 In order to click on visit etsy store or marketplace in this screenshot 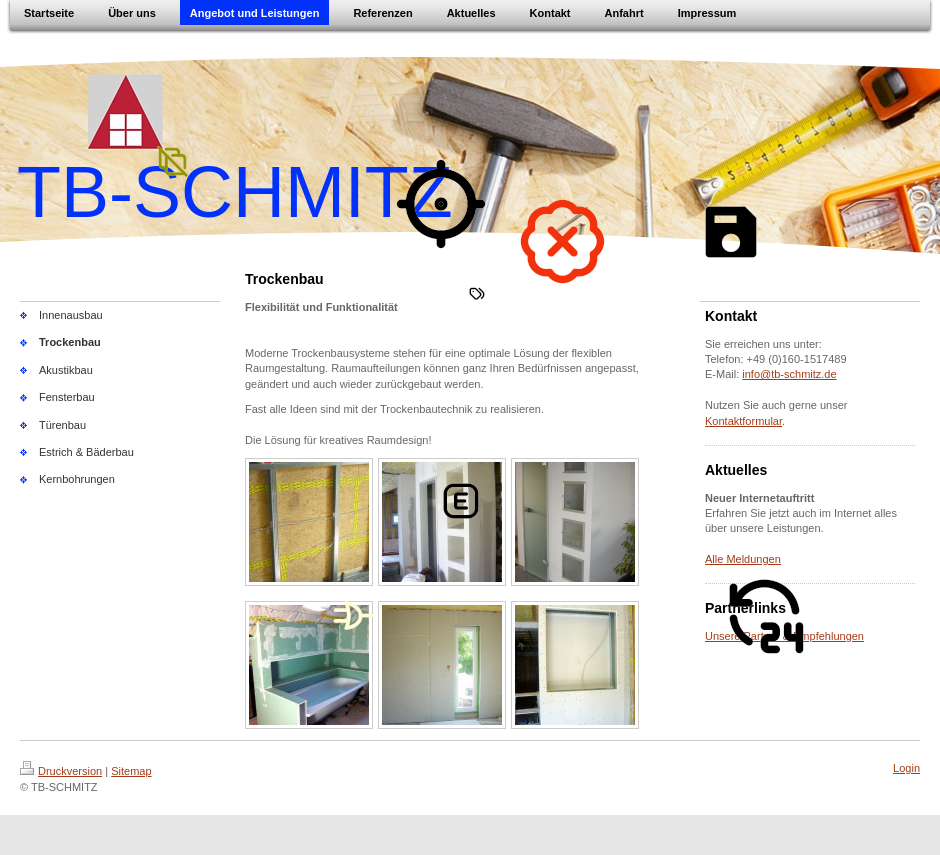, I will do `click(461, 501)`.